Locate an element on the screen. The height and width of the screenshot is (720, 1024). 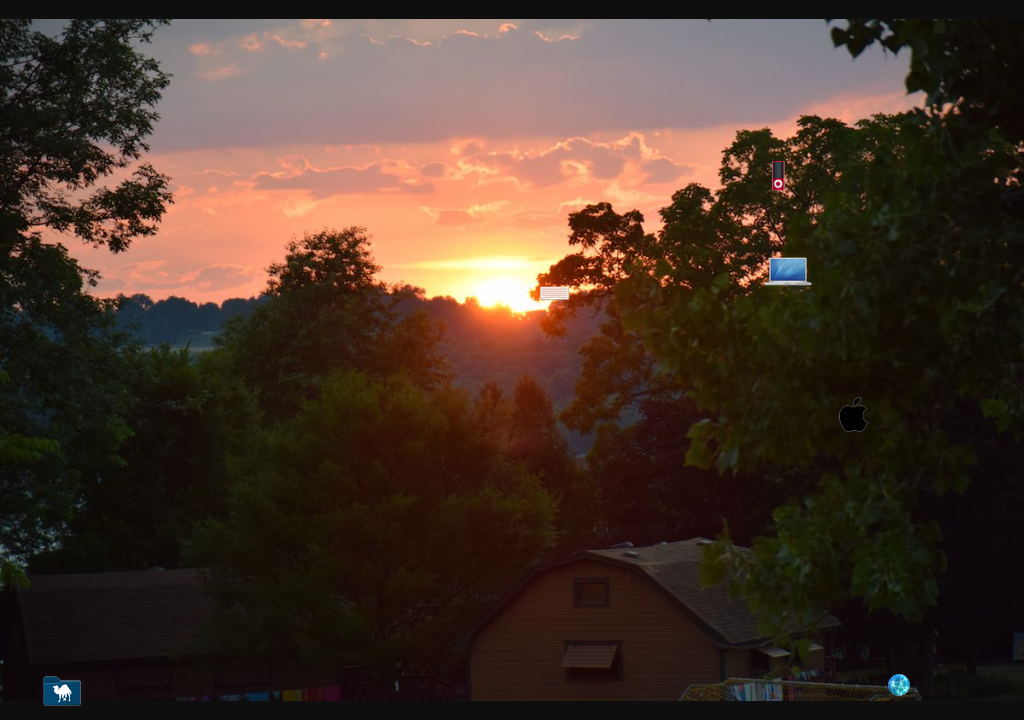
folder containing perl scripts or projects is located at coordinates (62, 692).